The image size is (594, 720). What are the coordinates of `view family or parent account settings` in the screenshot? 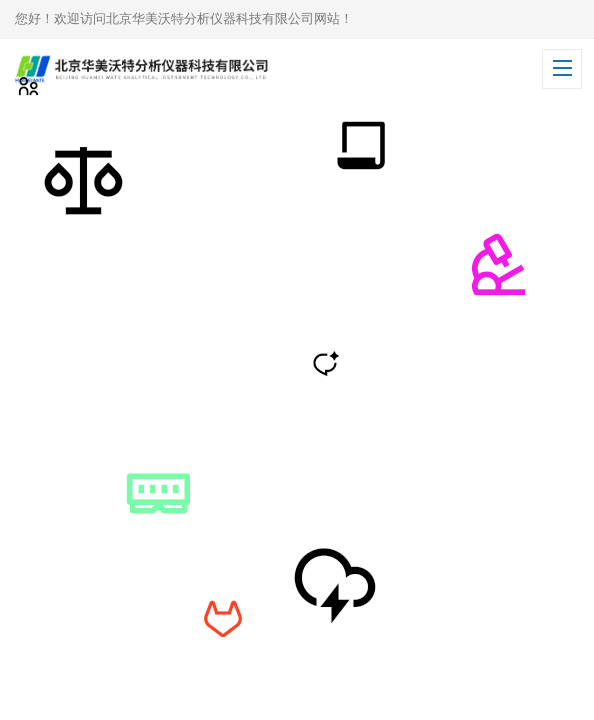 It's located at (28, 86).